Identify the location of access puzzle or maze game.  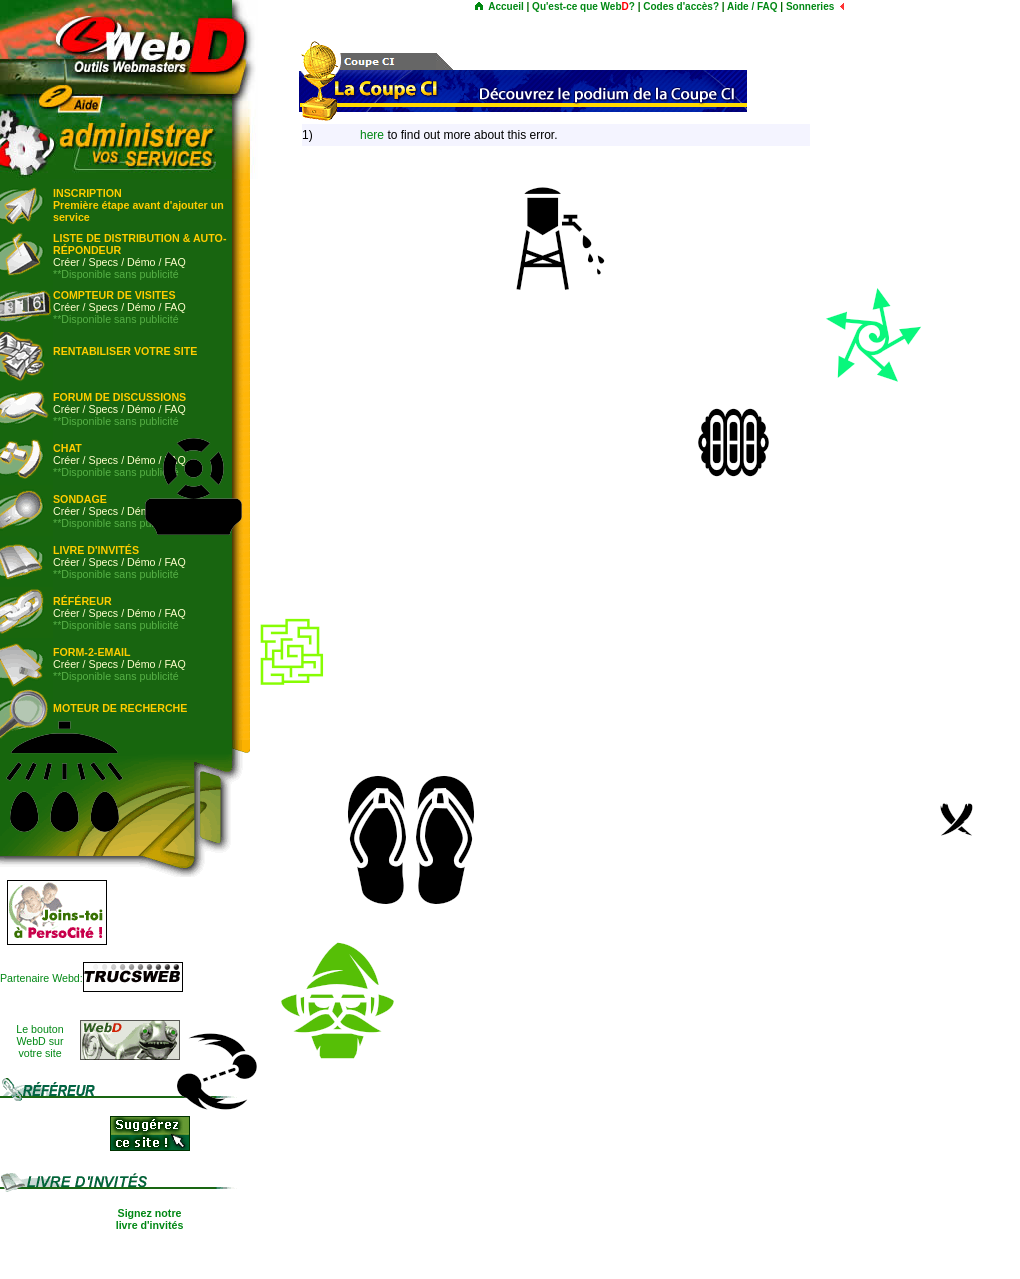
(291, 652).